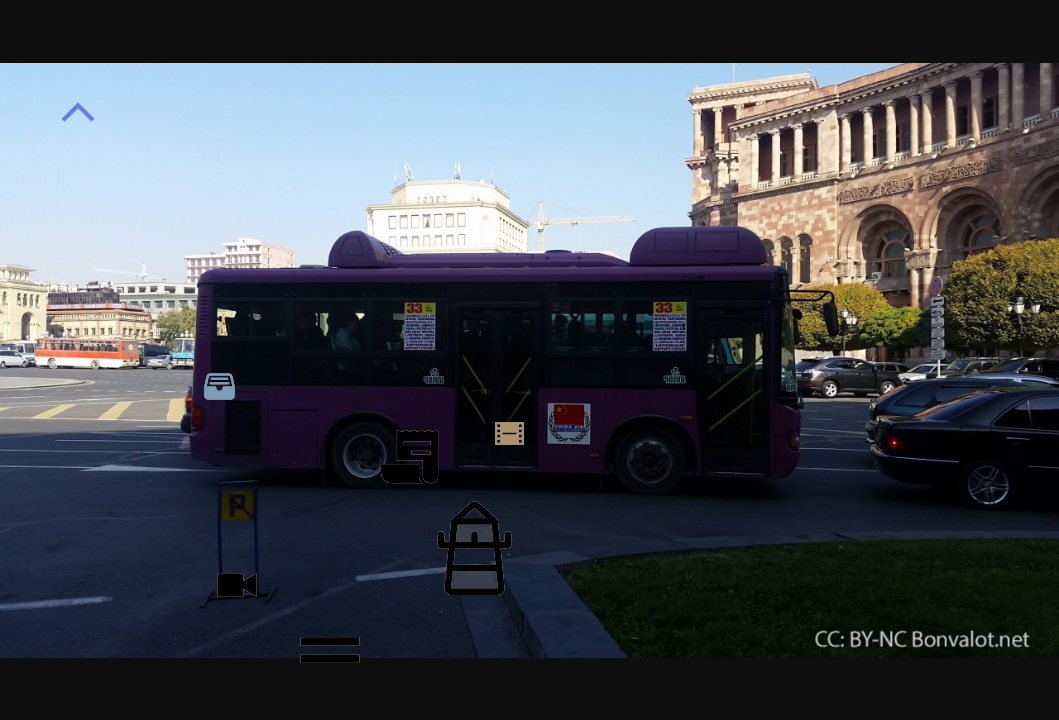  What do you see at coordinates (78, 112) in the screenshot?
I see `collapse an expanded section` at bounding box center [78, 112].